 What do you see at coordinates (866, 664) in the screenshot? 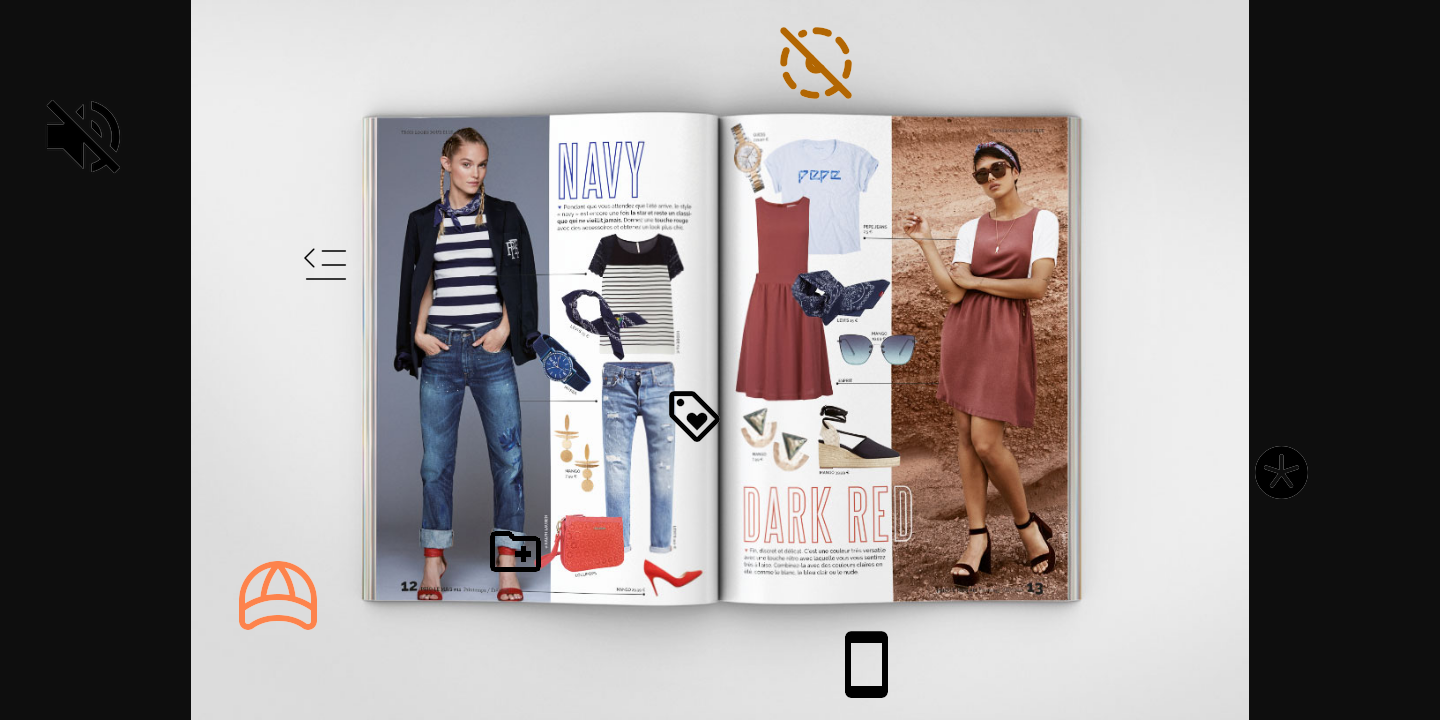
I see `view on mobile device` at bounding box center [866, 664].